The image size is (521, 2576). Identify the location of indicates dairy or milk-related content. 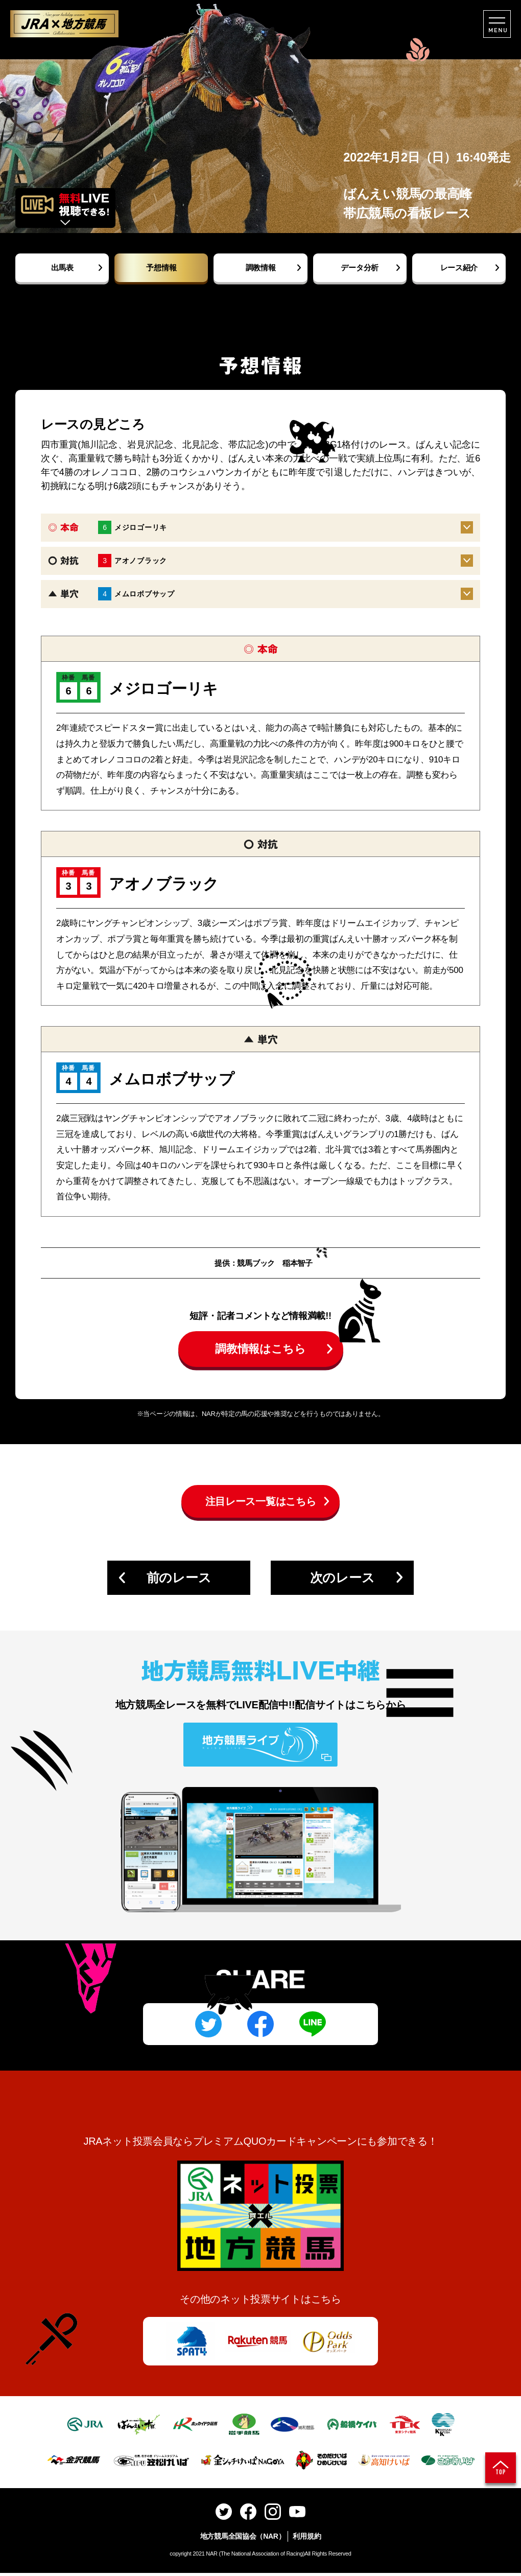
(229, 2000).